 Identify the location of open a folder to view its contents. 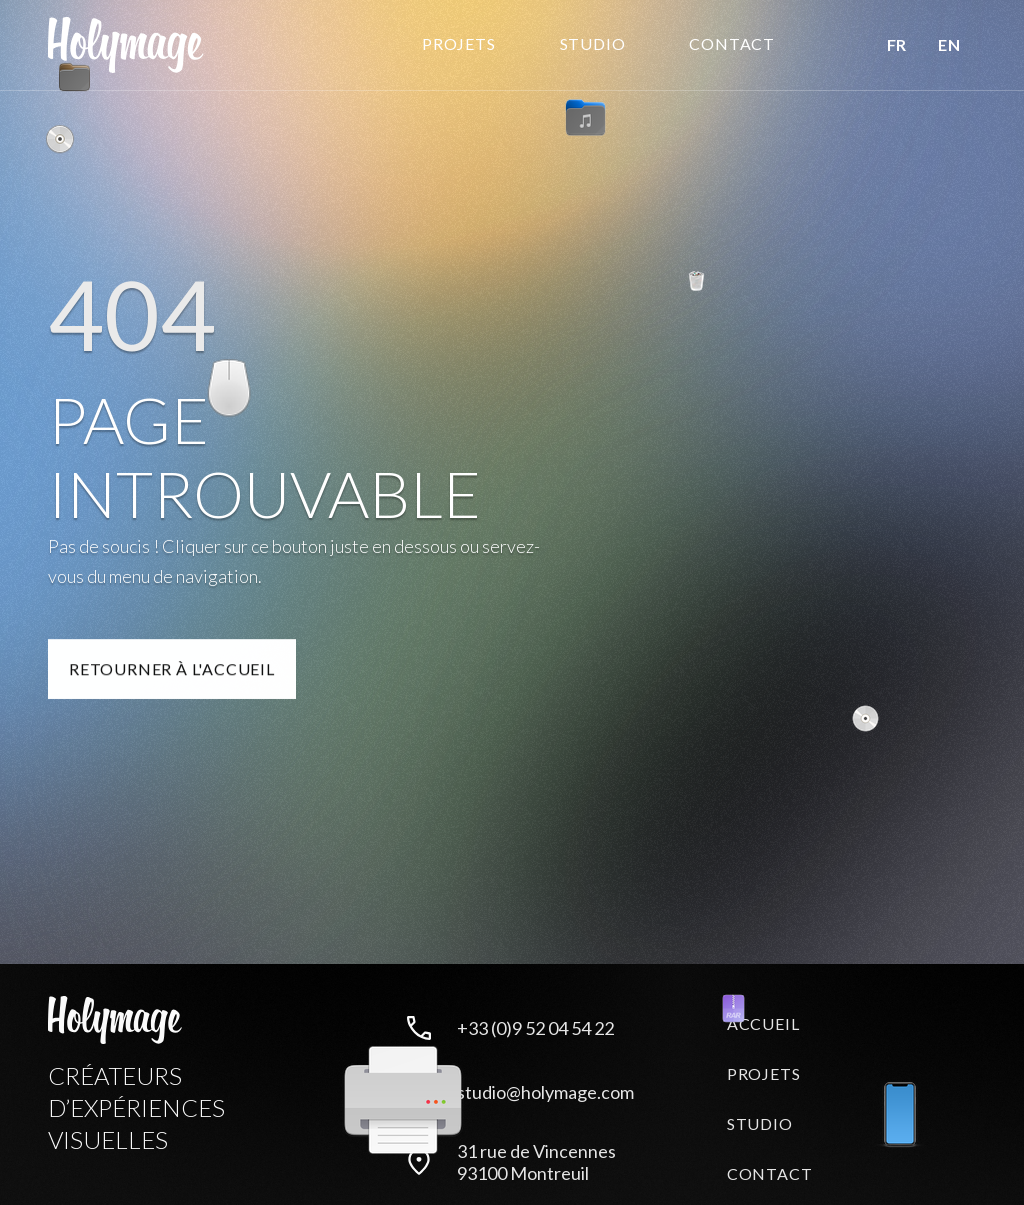
(74, 76).